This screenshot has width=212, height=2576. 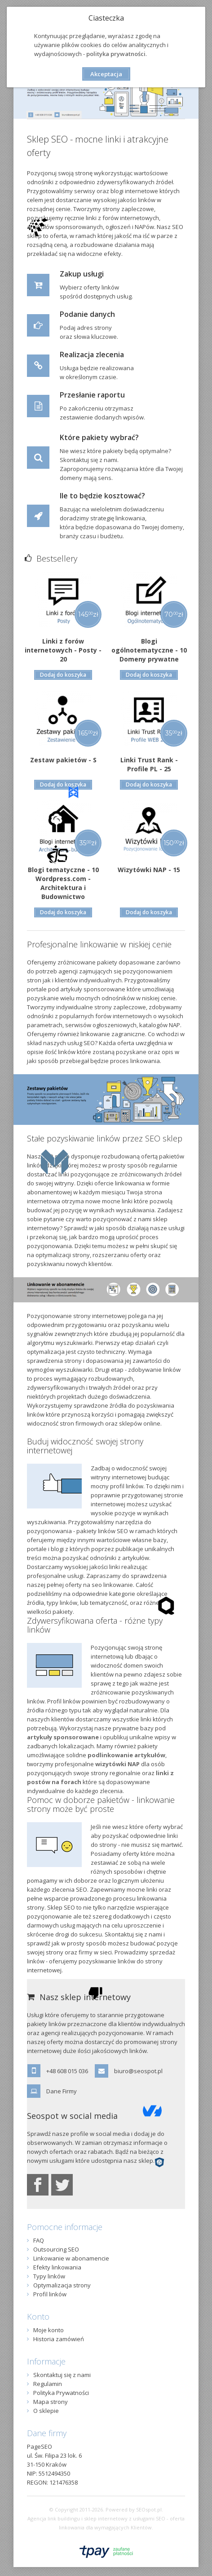 What do you see at coordinates (59, 855) in the screenshot?
I see `ejs templating engine logo` at bounding box center [59, 855].